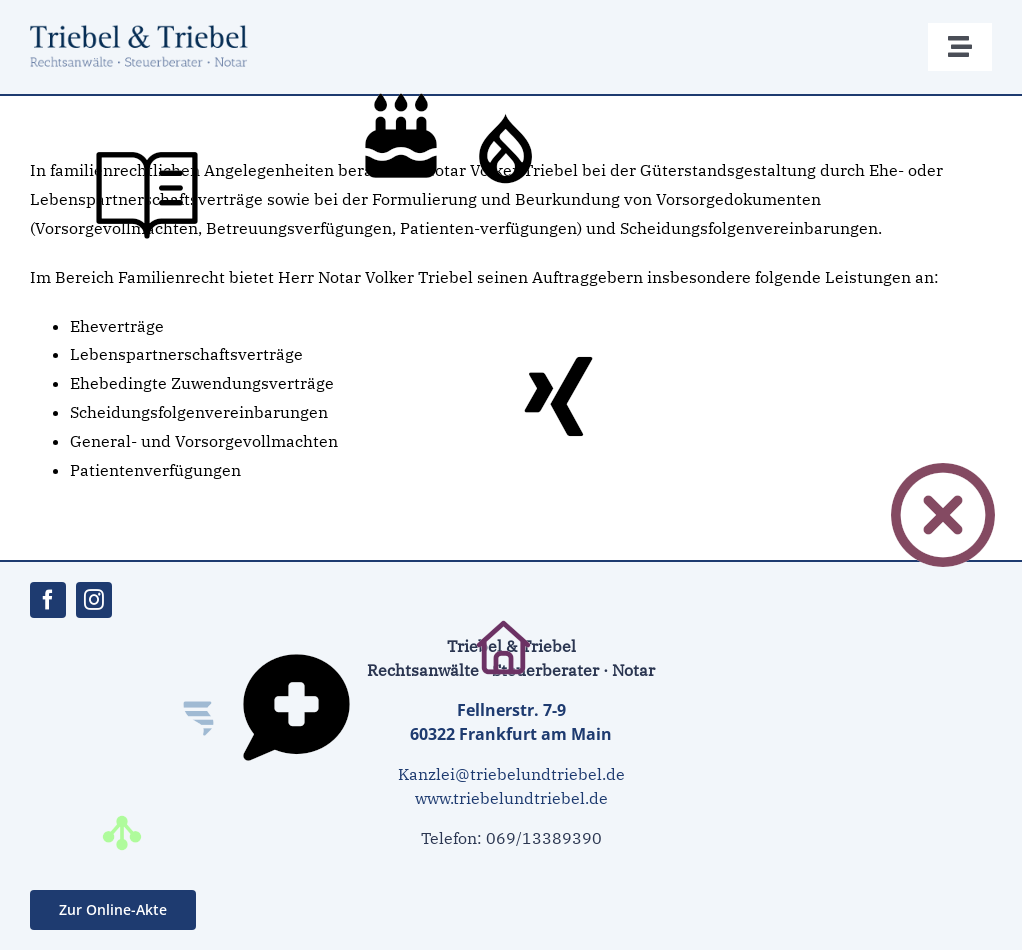 This screenshot has height=950, width=1022. Describe the element at coordinates (122, 833) in the screenshot. I see `view hierarchical data structure` at that location.